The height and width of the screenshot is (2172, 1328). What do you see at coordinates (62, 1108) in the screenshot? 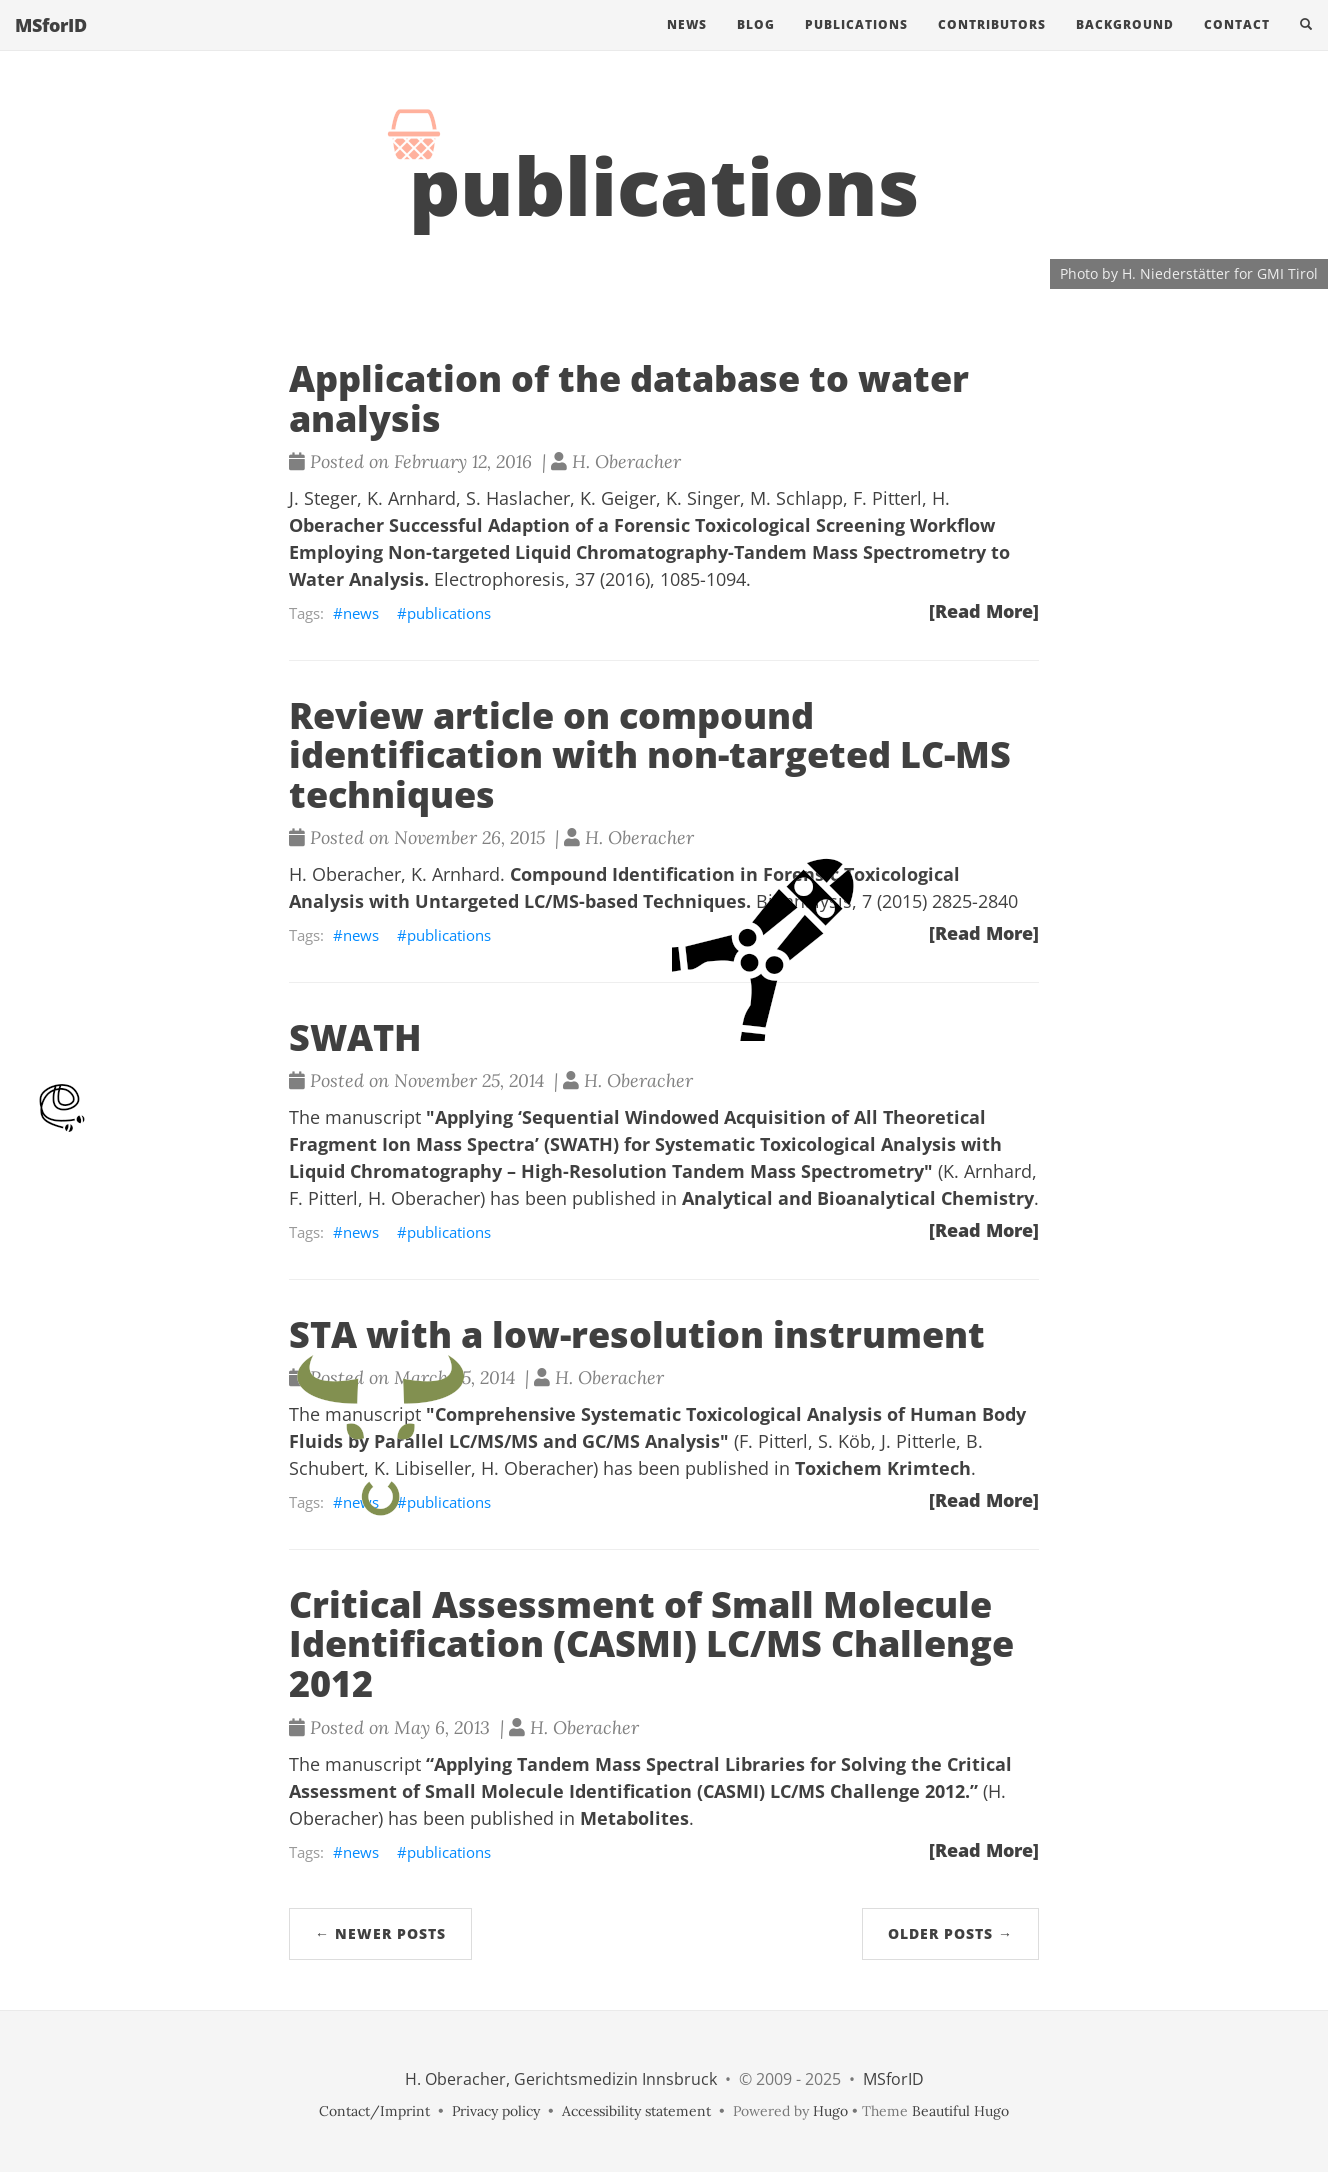
I see `hunting bolas weapon item in game inventory` at bounding box center [62, 1108].